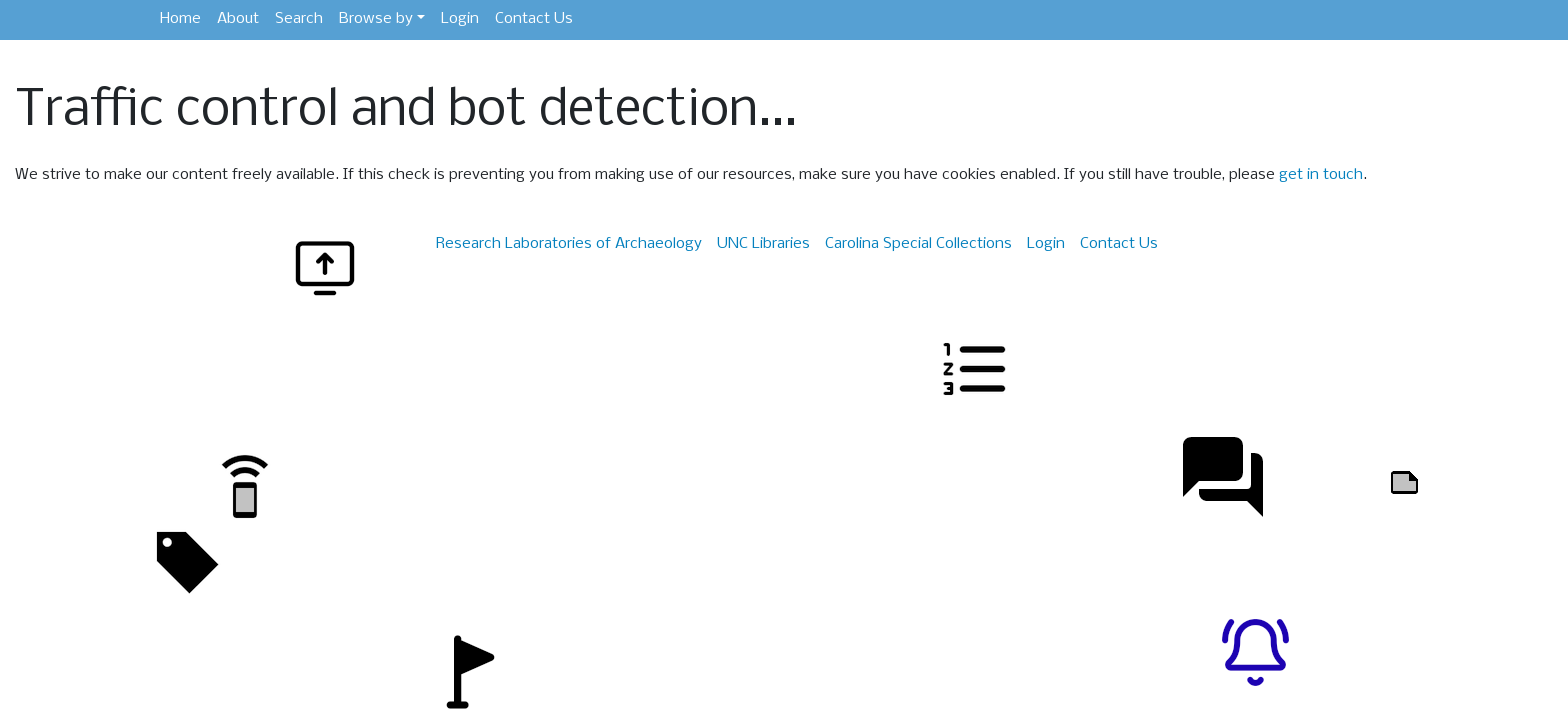 The width and height of the screenshot is (1568, 720). Describe the element at coordinates (186, 561) in the screenshot. I see `add or view tags for an item` at that location.